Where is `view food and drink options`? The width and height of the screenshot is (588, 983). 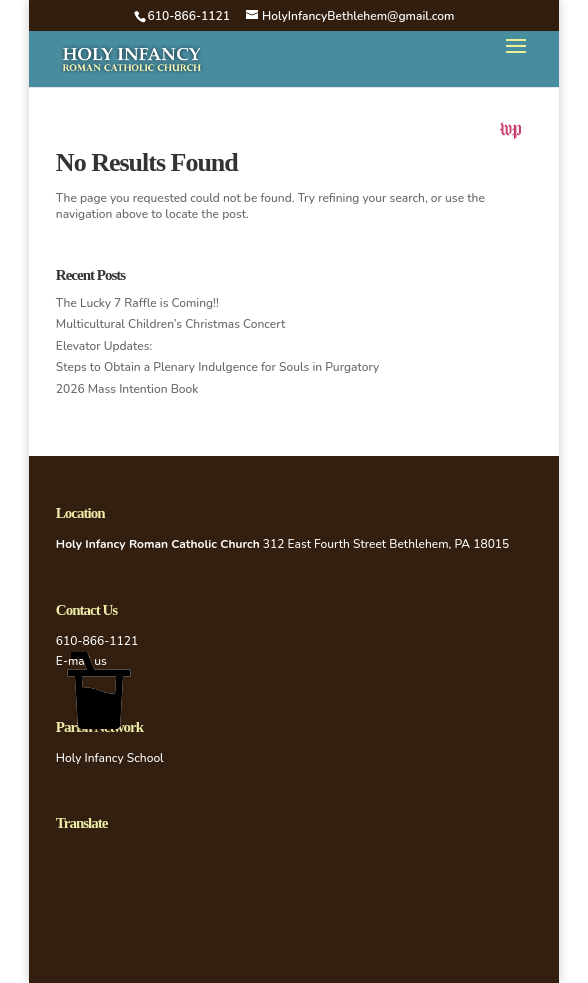 view food and drink options is located at coordinates (99, 694).